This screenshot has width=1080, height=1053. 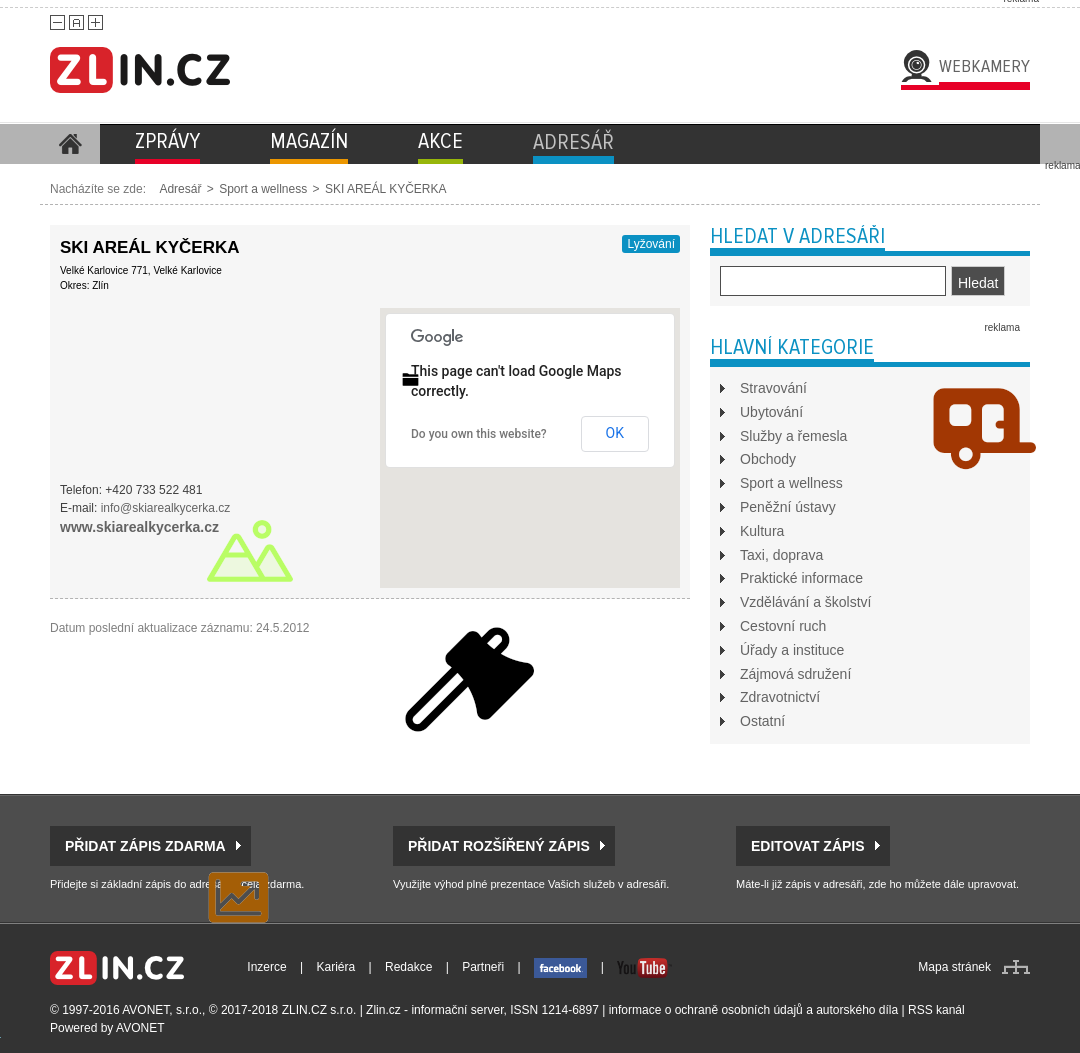 What do you see at coordinates (410, 379) in the screenshot?
I see `open folder to view files` at bounding box center [410, 379].